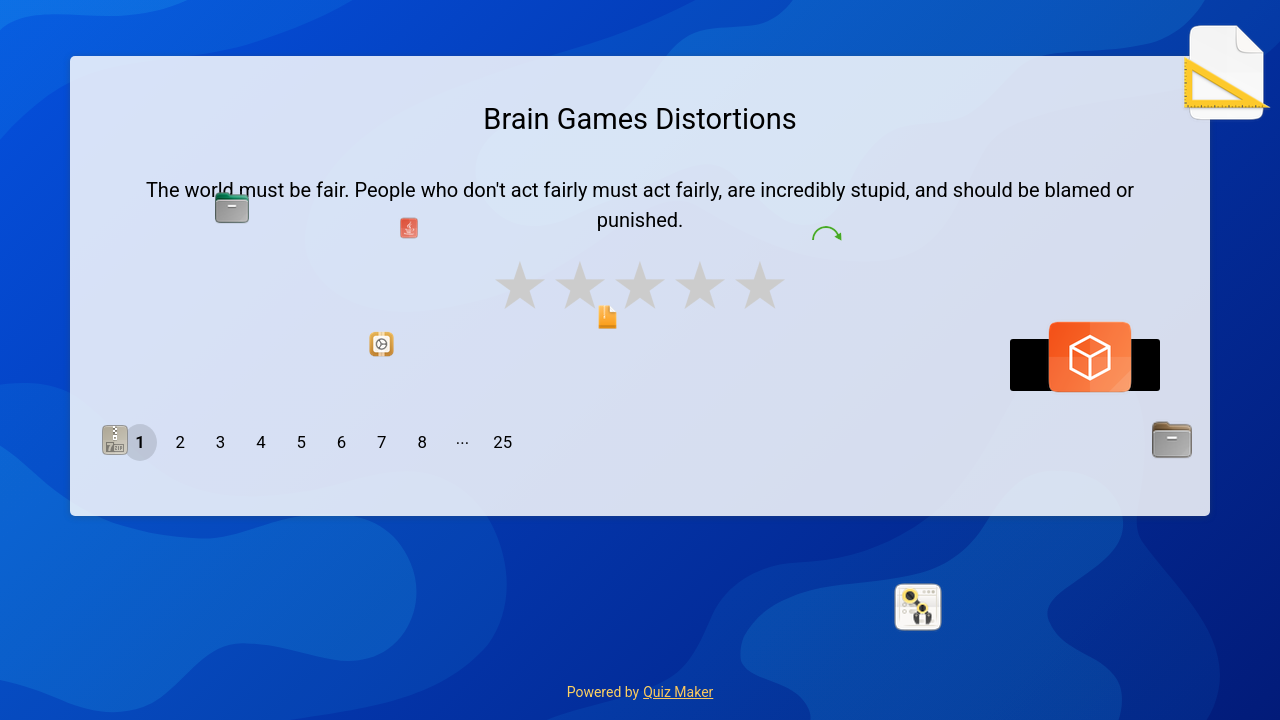  I want to click on open GNOME Builder IDE, so click(918, 607).